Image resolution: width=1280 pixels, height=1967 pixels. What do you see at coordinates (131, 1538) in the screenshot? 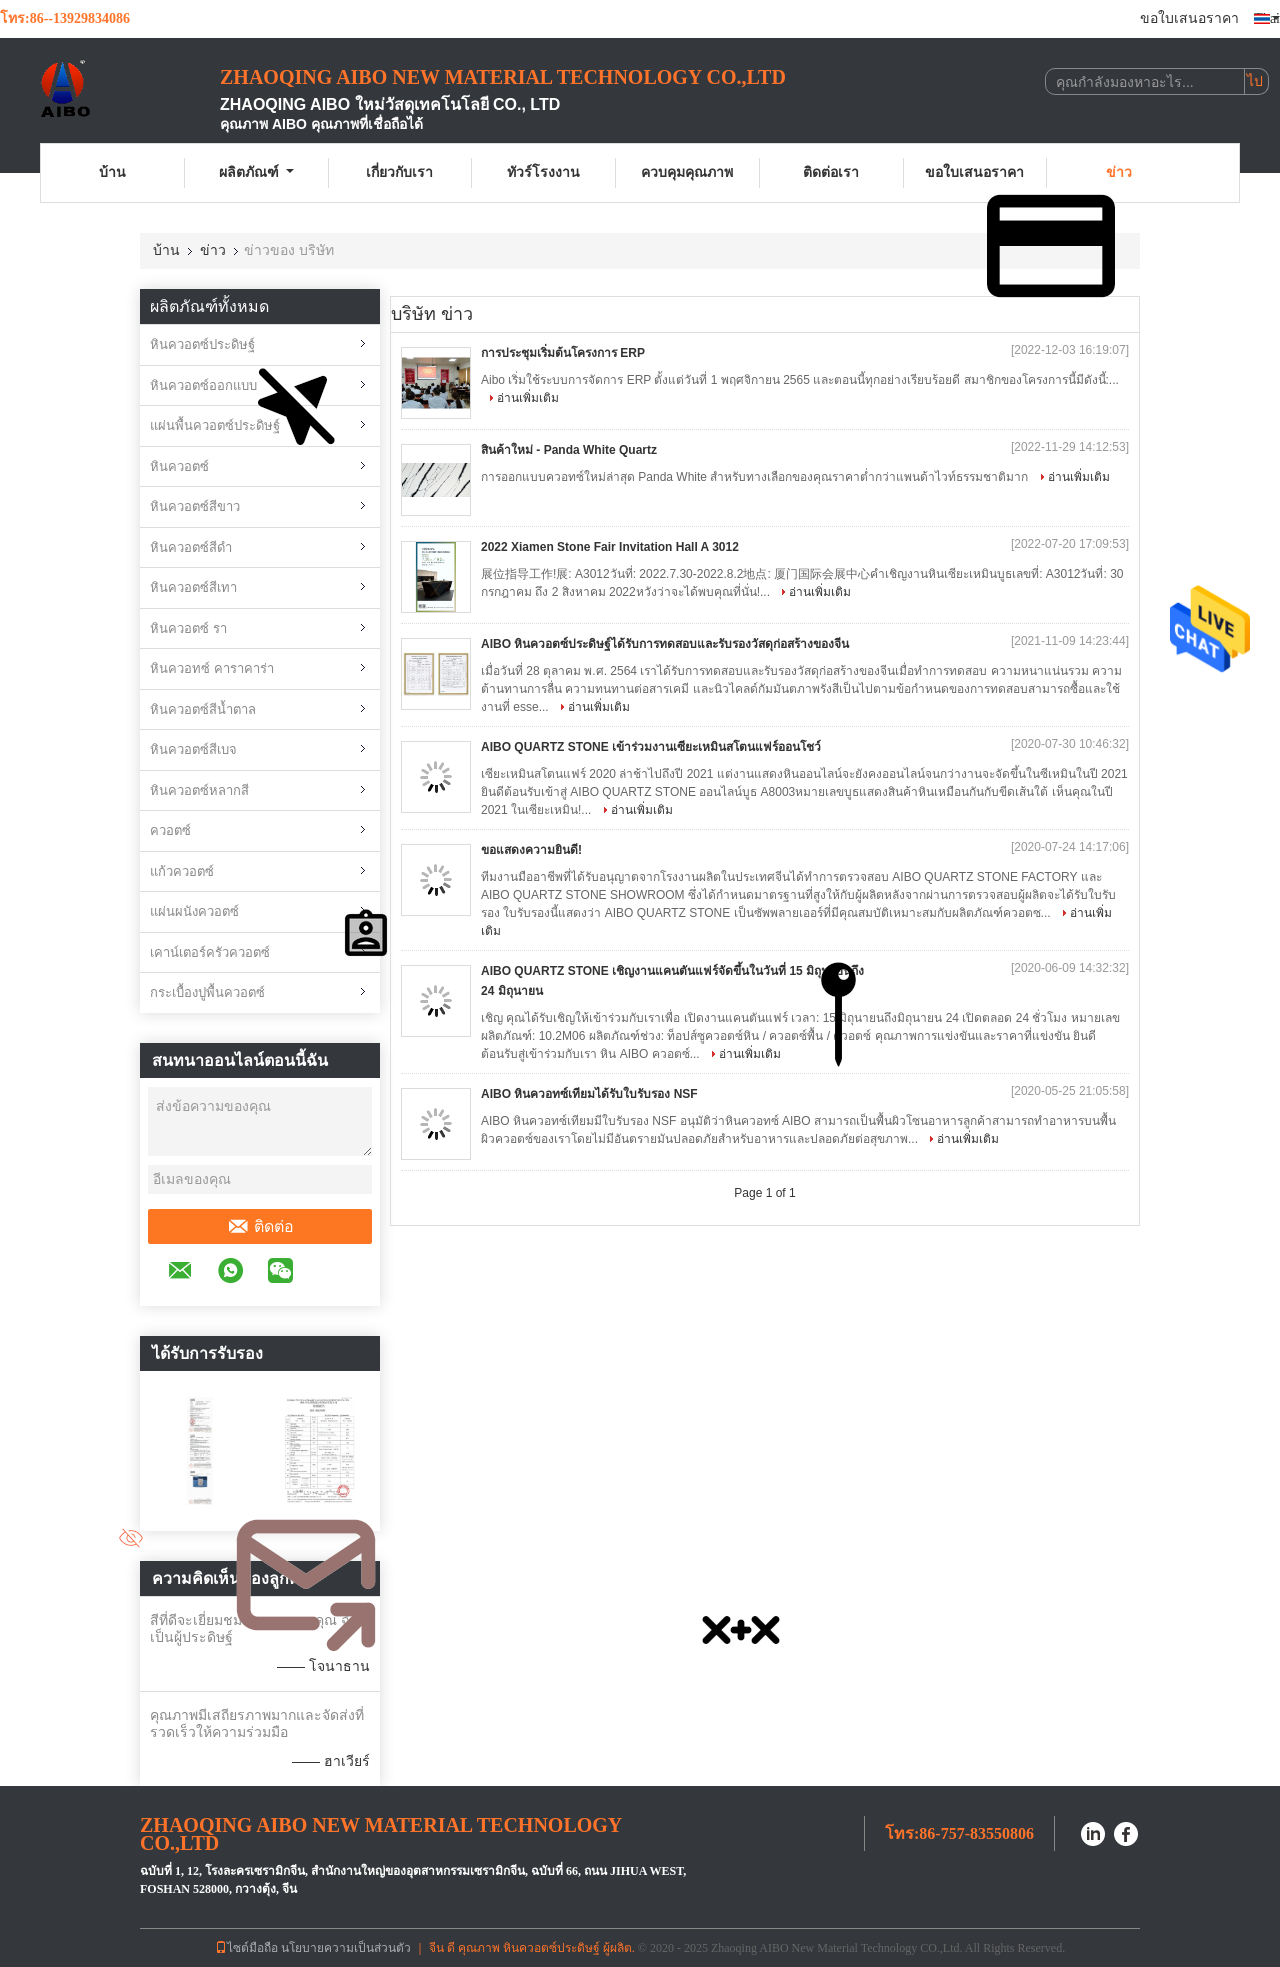
I see `hide password or sensitive content` at bounding box center [131, 1538].